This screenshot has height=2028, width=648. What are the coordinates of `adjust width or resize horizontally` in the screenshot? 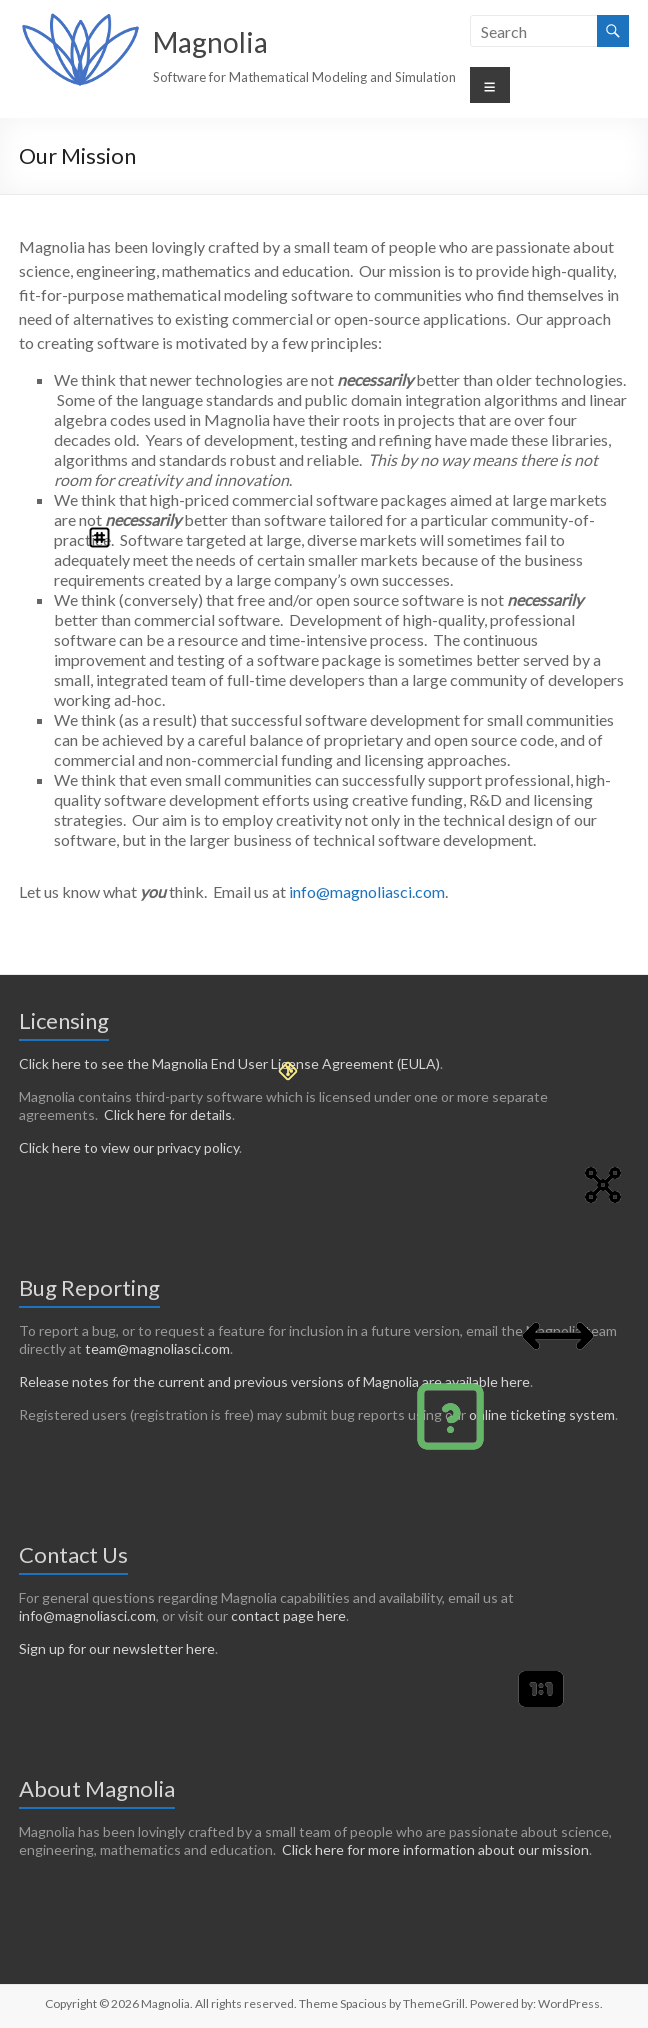 It's located at (558, 1336).